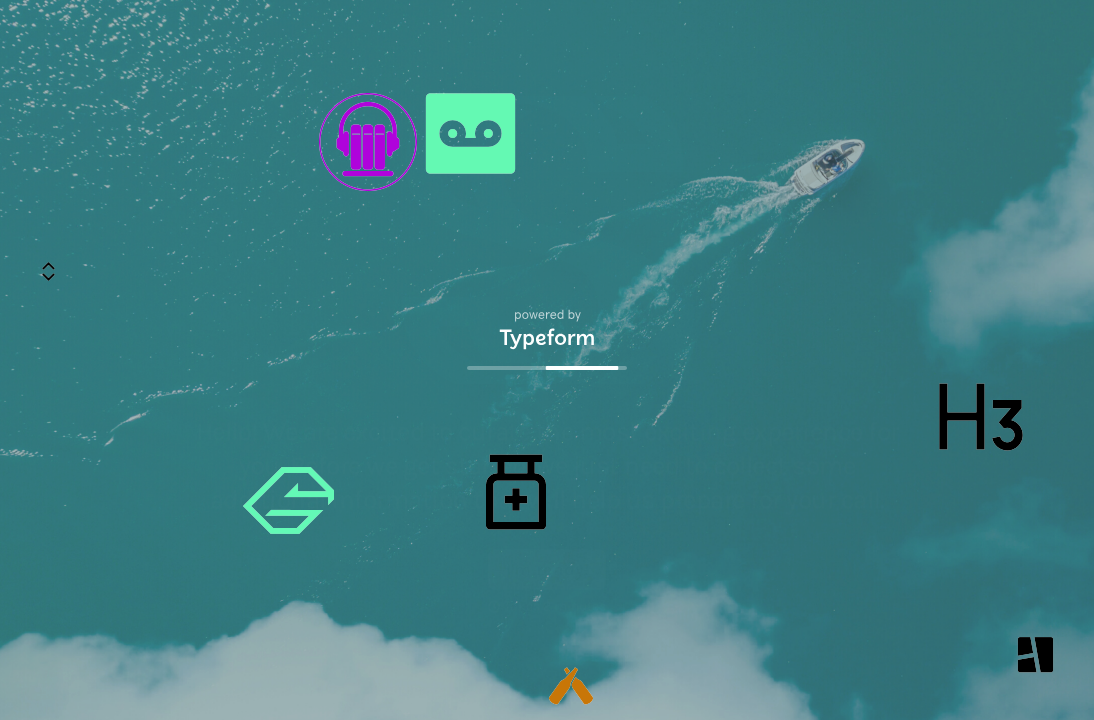  I want to click on expand or collapse content vertically, so click(48, 271).